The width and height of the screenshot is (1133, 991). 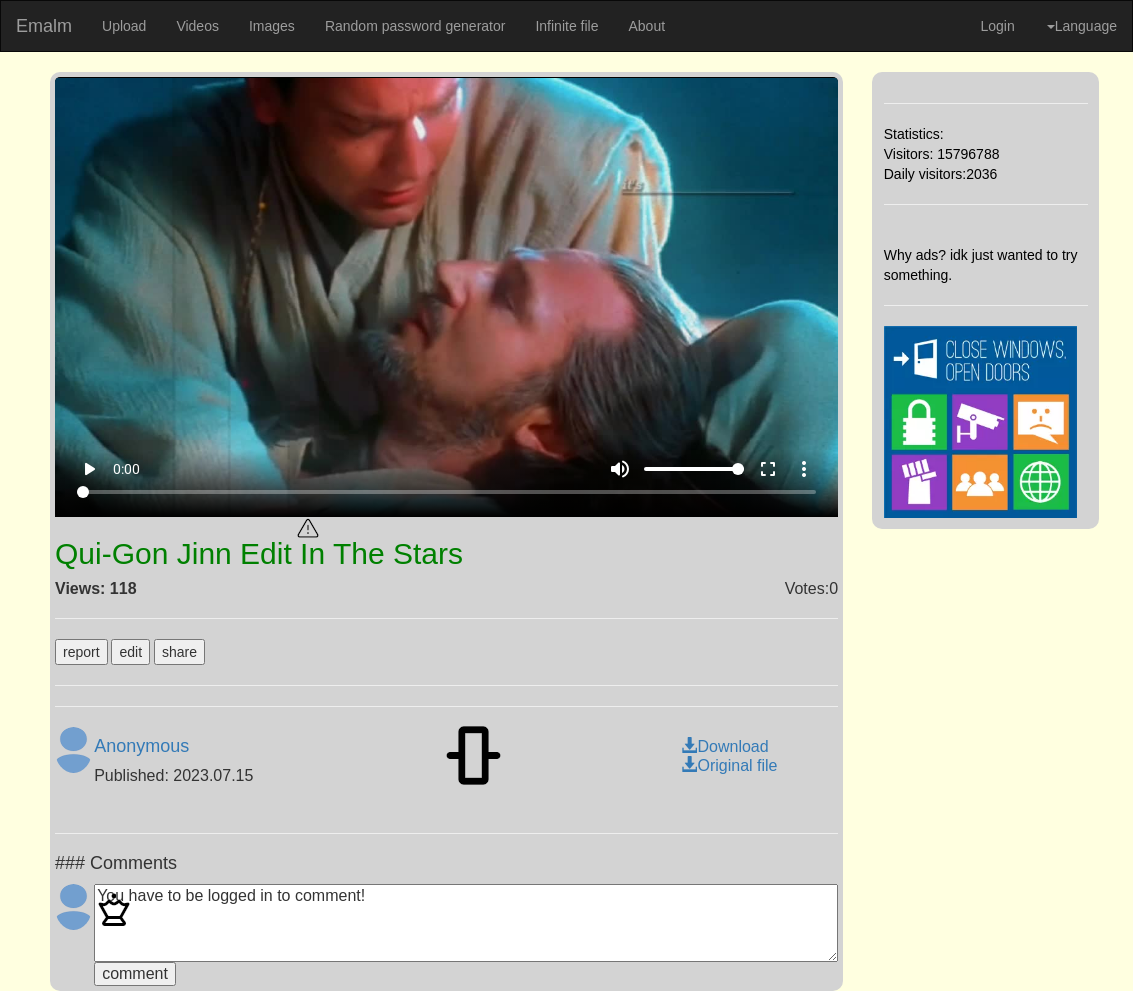 I want to click on indicates a warning or caution state, so click(x=308, y=528).